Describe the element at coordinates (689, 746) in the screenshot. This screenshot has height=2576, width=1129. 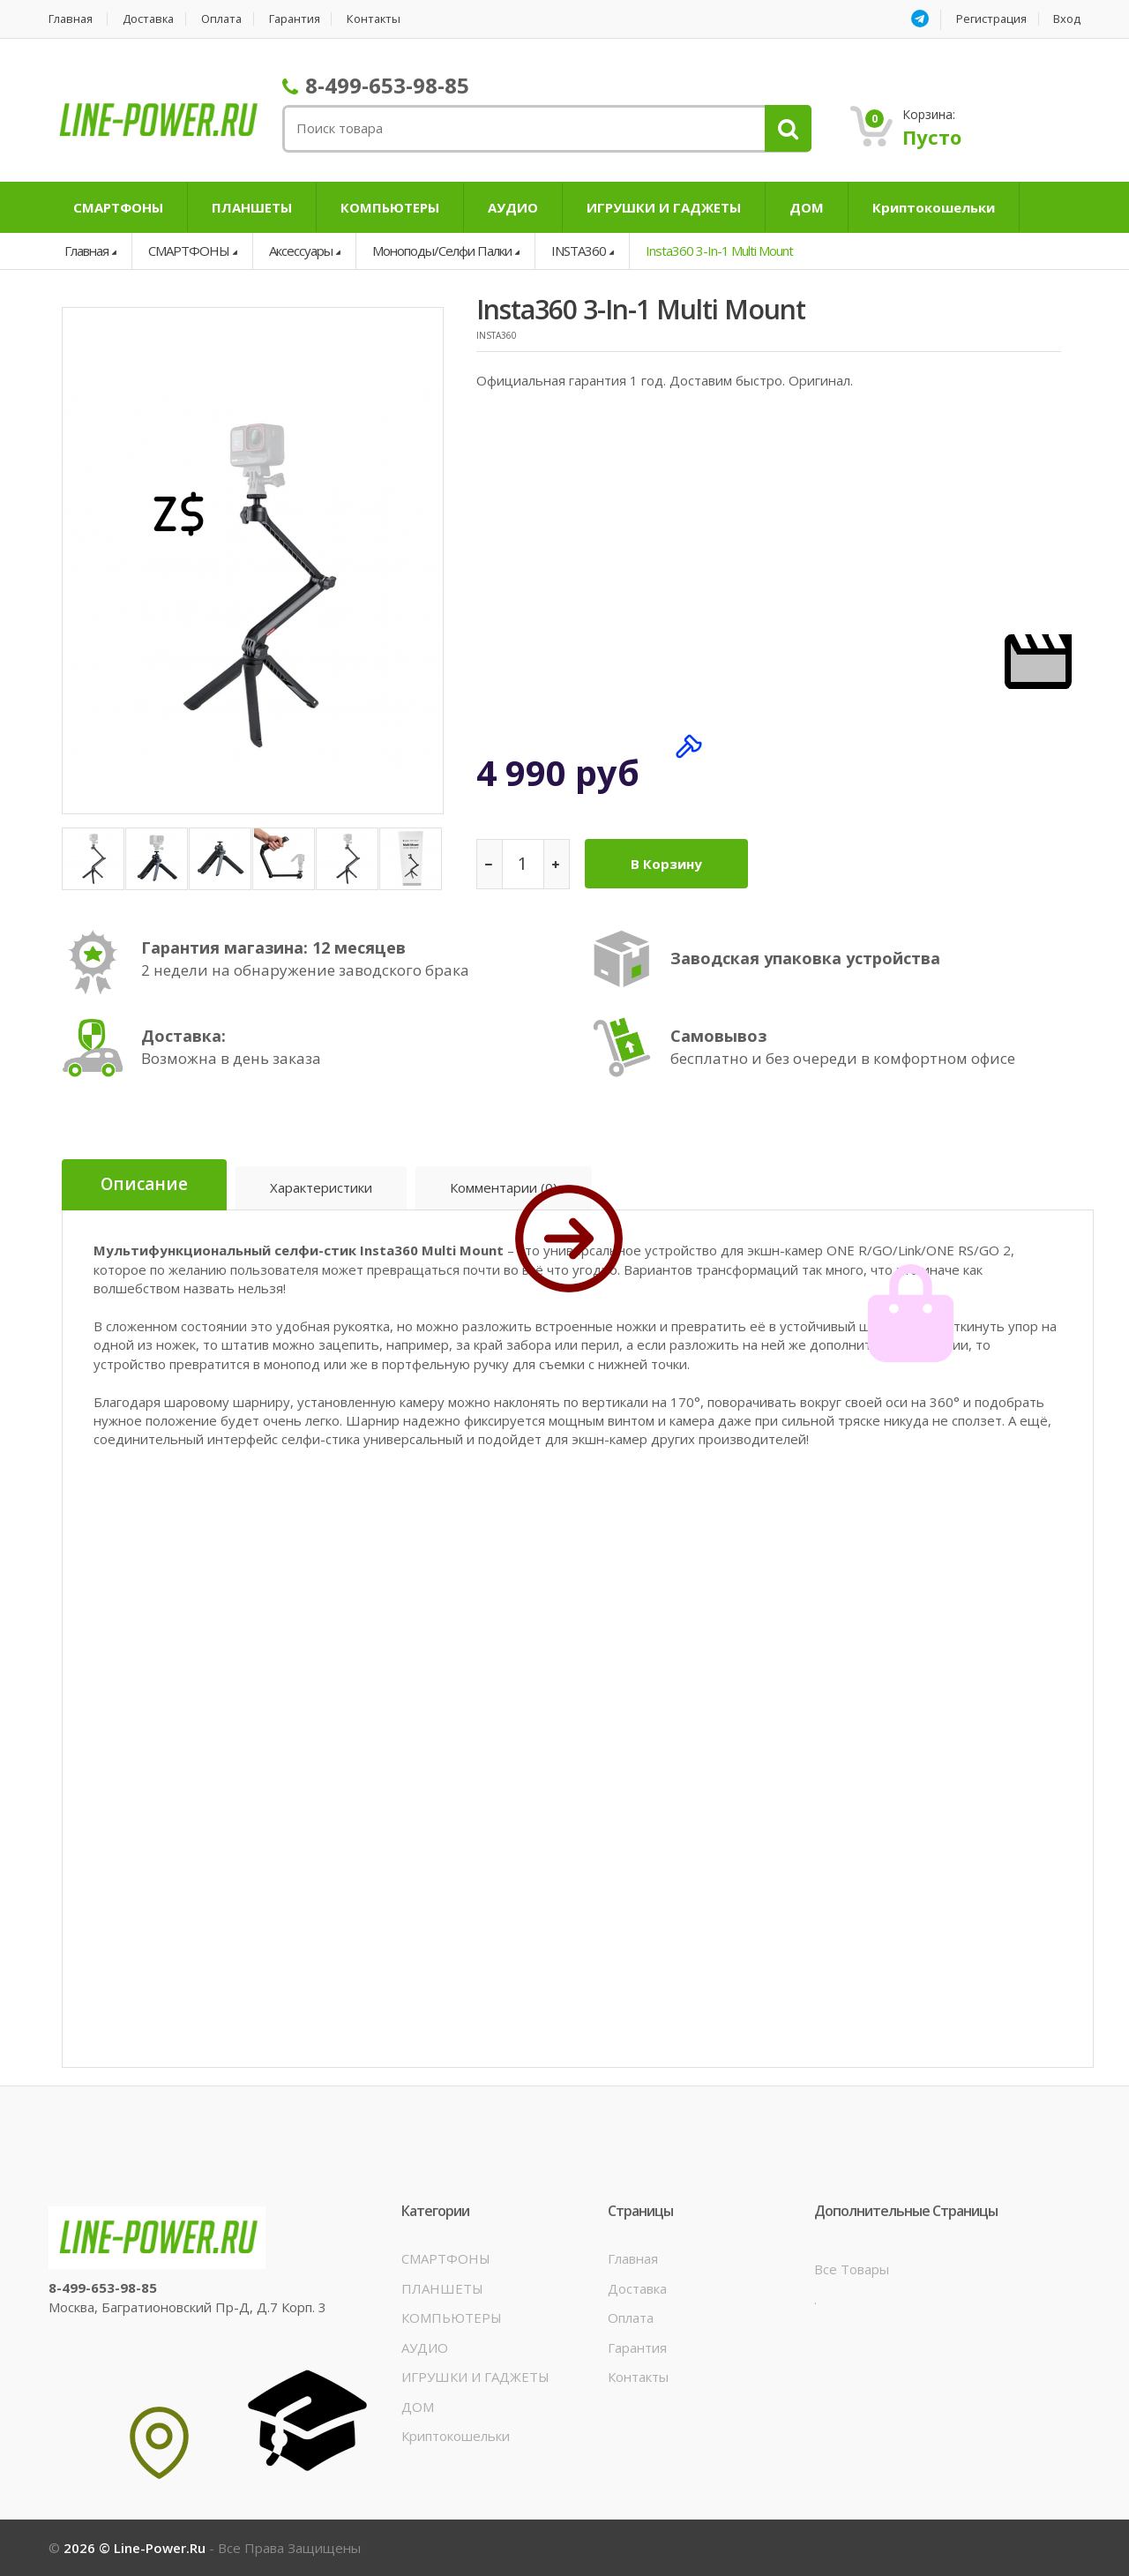
I see `access crafting or building tools` at that location.